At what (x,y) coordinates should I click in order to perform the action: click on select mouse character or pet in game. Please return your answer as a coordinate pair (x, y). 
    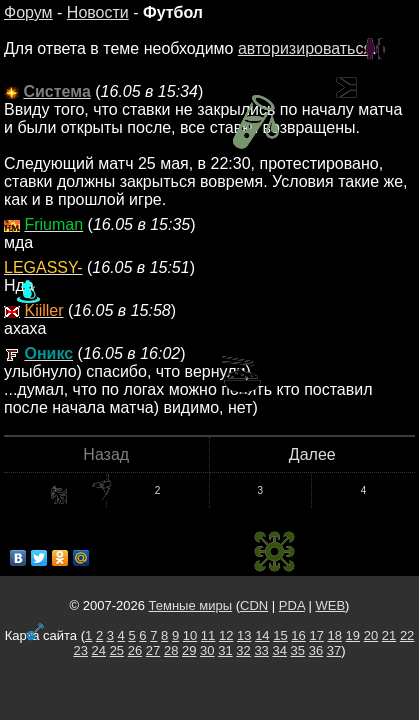
    Looking at the image, I should click on (28, 291).